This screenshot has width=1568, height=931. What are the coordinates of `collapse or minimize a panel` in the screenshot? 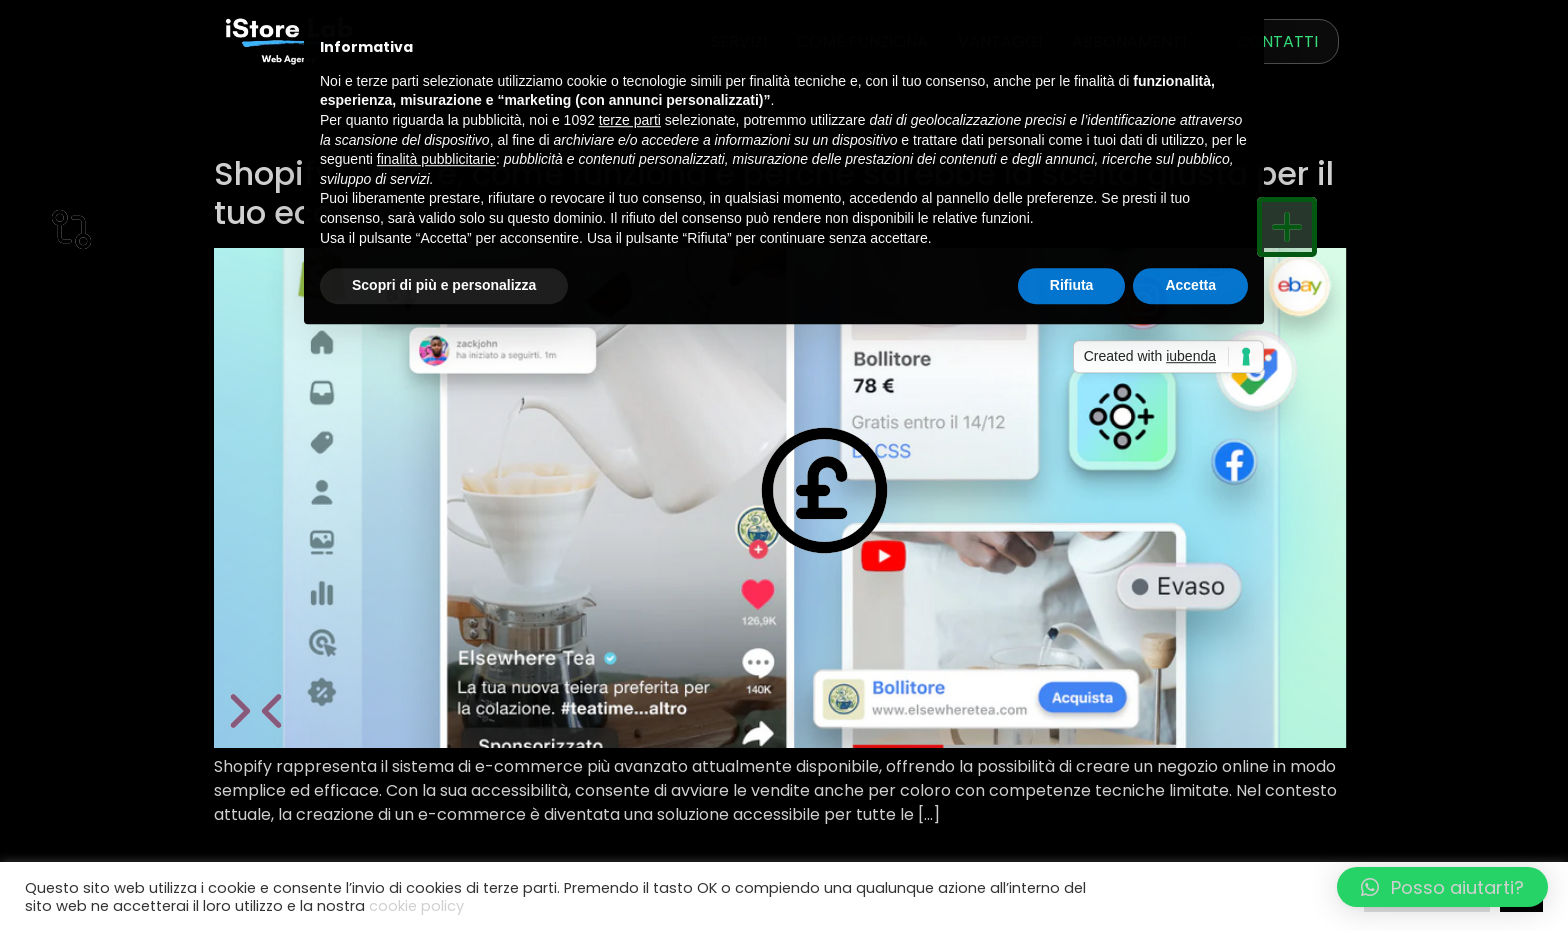 It's located at (256, 711).